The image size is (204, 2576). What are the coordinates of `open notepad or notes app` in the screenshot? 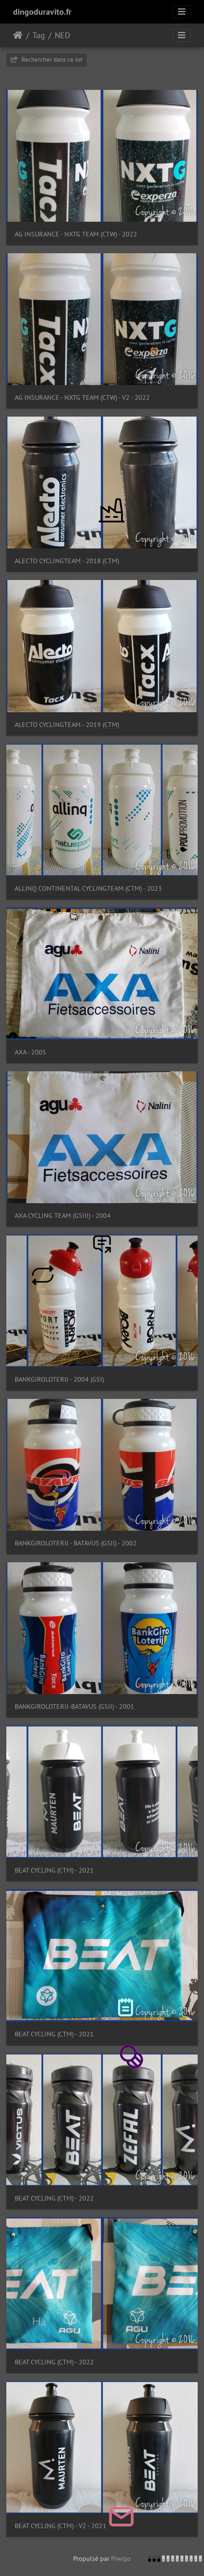 It's located at (125, 2007).